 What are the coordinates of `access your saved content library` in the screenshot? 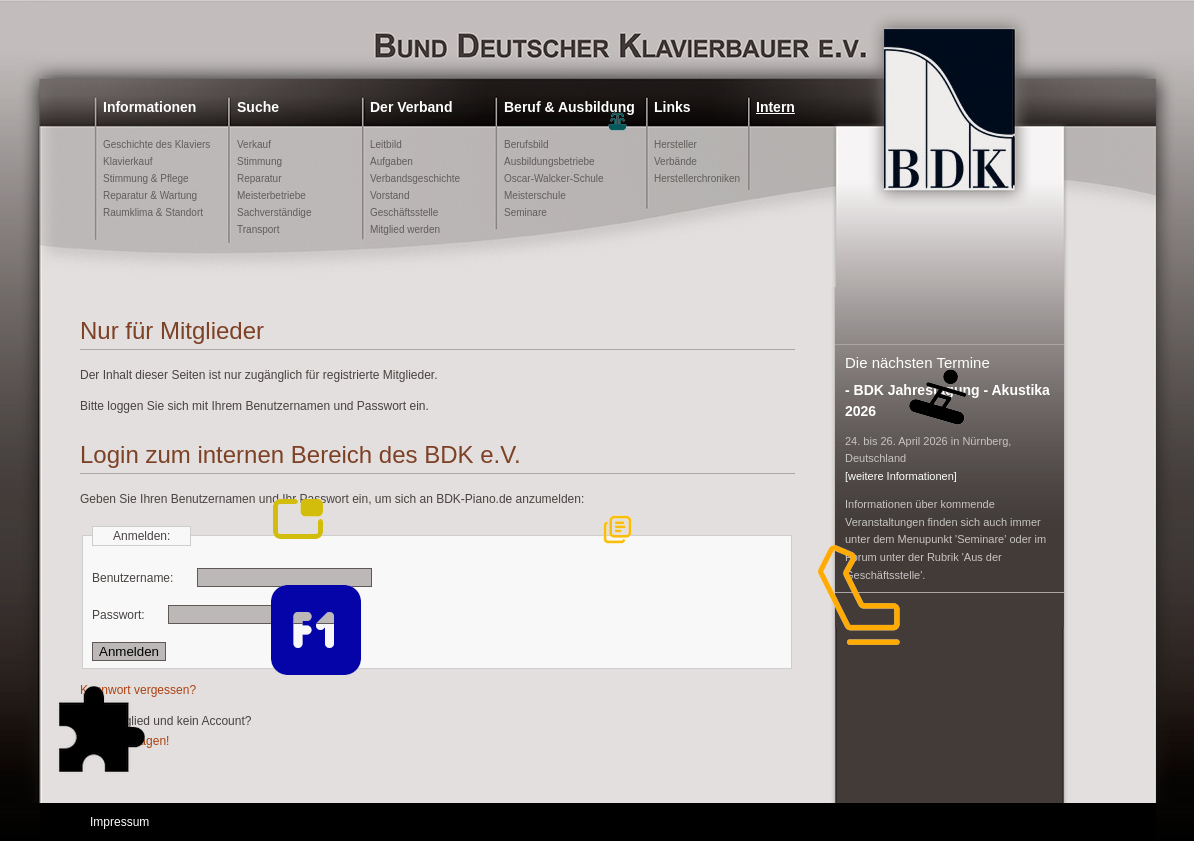 It's located at (617, 529).